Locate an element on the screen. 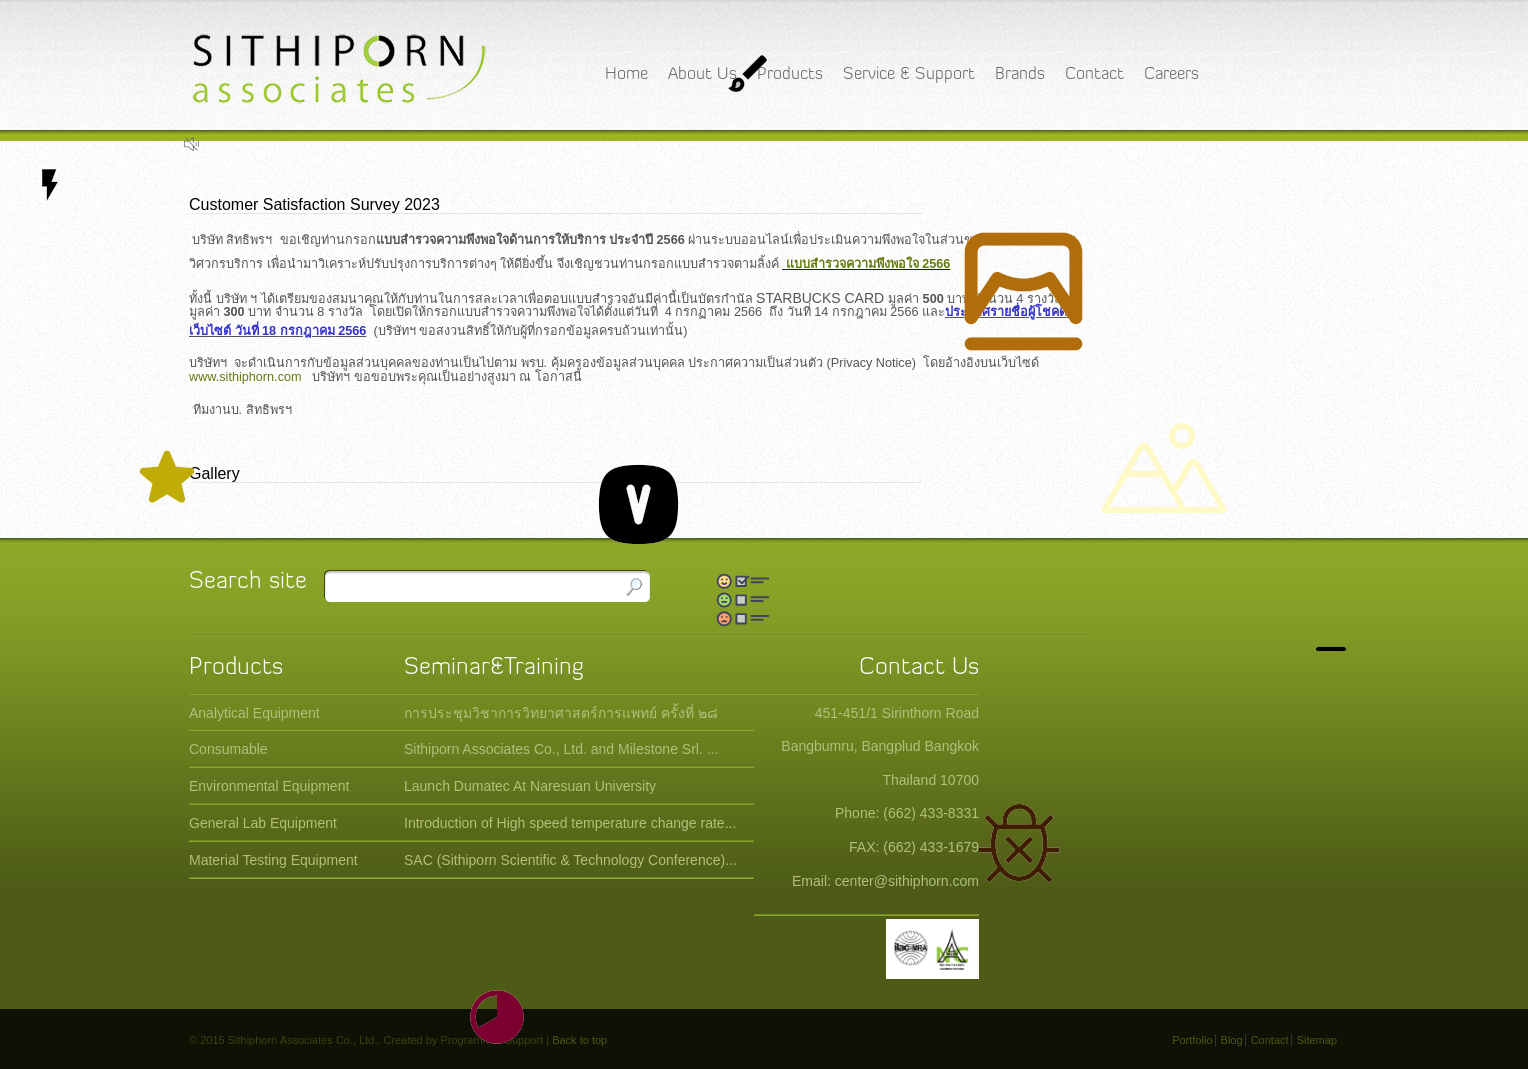  view landscape or nature photos is located at coordinates (1164, 474).